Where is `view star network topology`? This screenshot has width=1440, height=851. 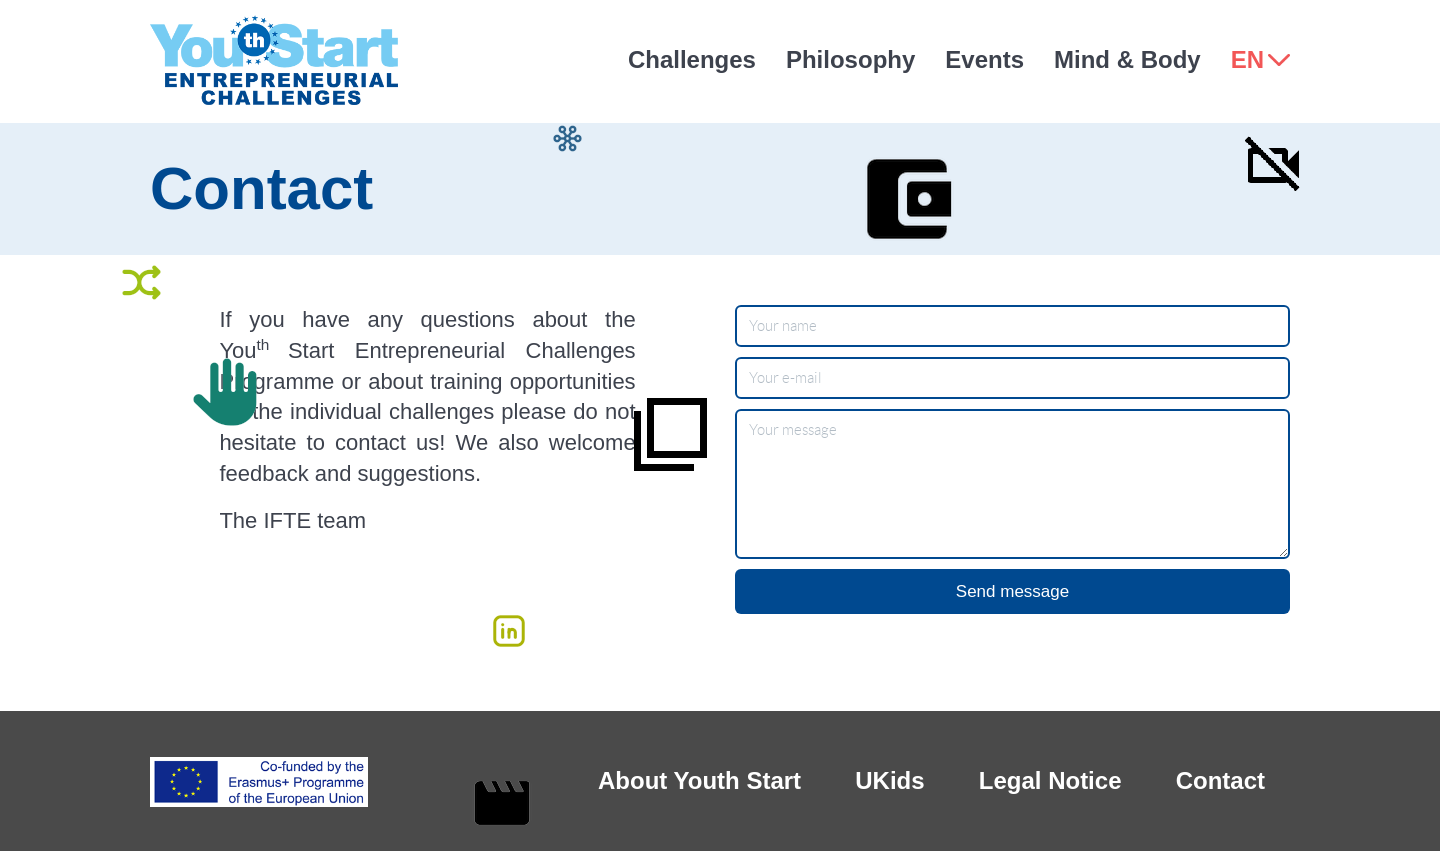
view star network topology is located at coordinates (567, 138).